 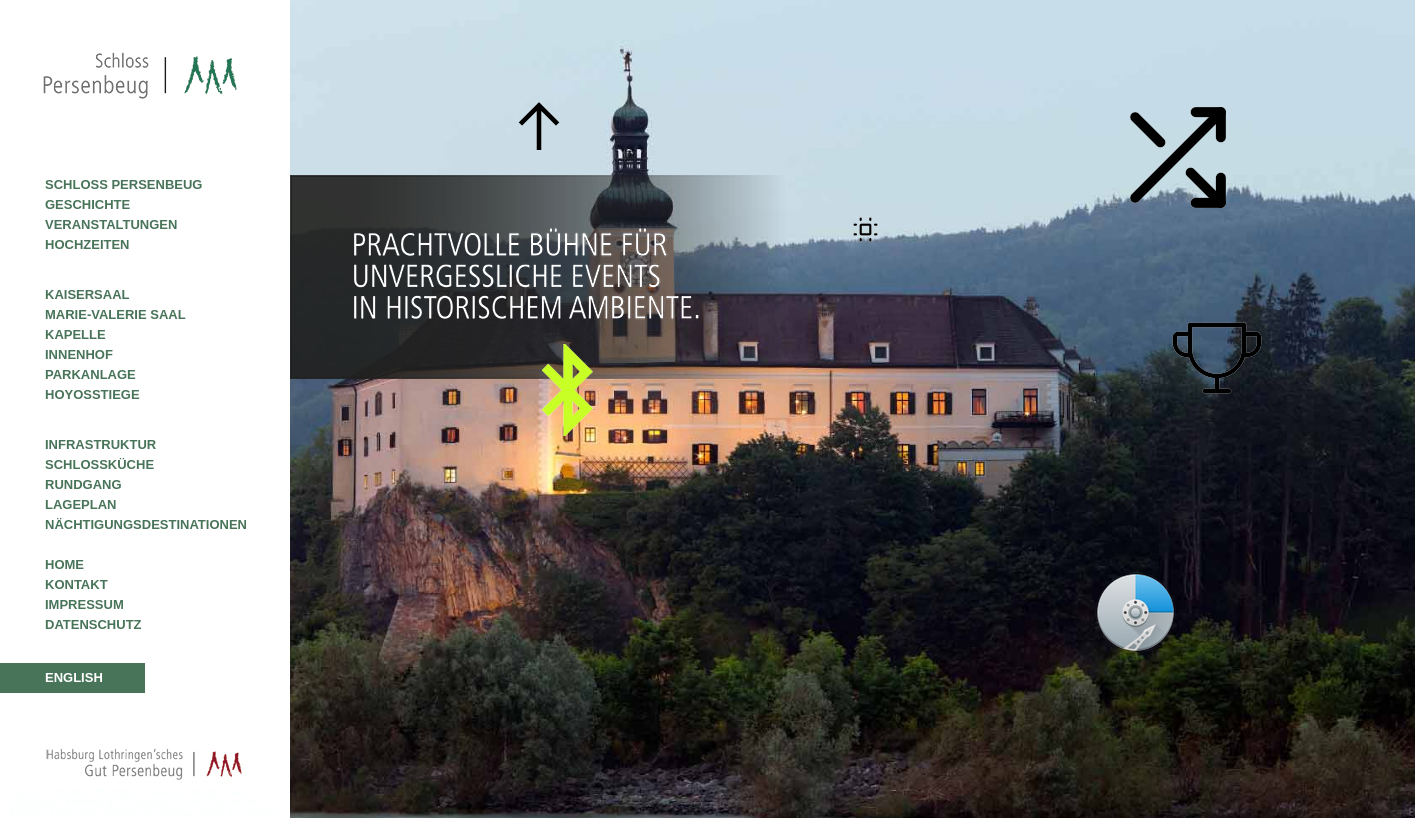 I want to click on select or define an artboard area, so click(x=865, y=229).